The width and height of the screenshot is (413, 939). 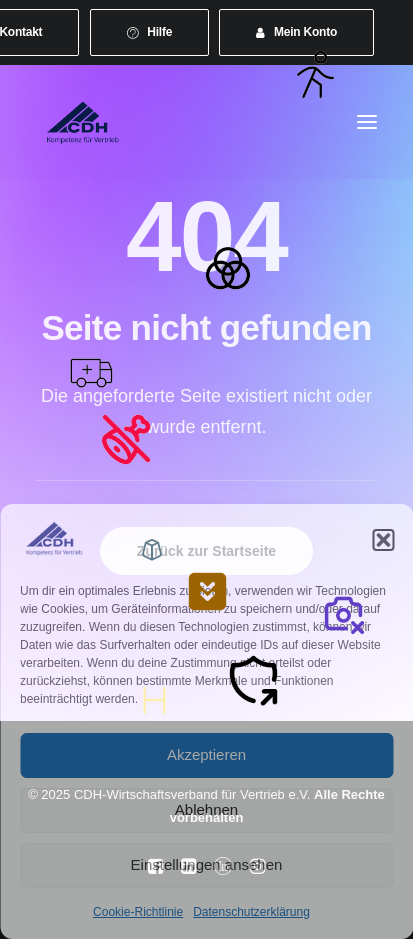 I want to click on pedestrian or walking directions mode, so click(x=315, y=74).